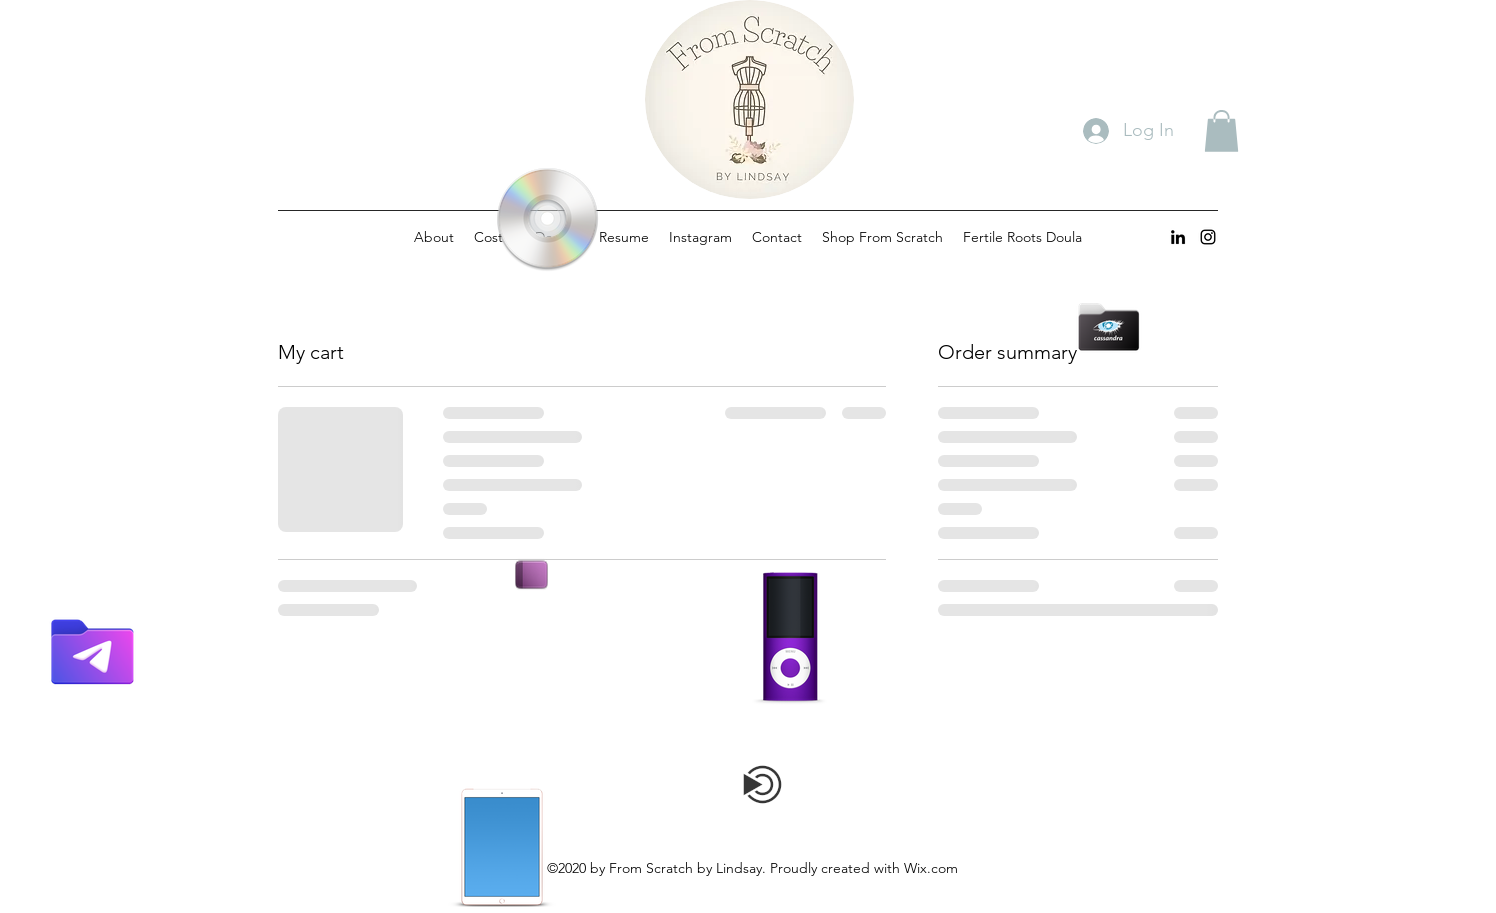 This screenshot has height=913, width=1496. What do you see at coordinates (547, 220) in the screenshot?
I see `access CD or optical disc drive` at bounding box center [547, 220].